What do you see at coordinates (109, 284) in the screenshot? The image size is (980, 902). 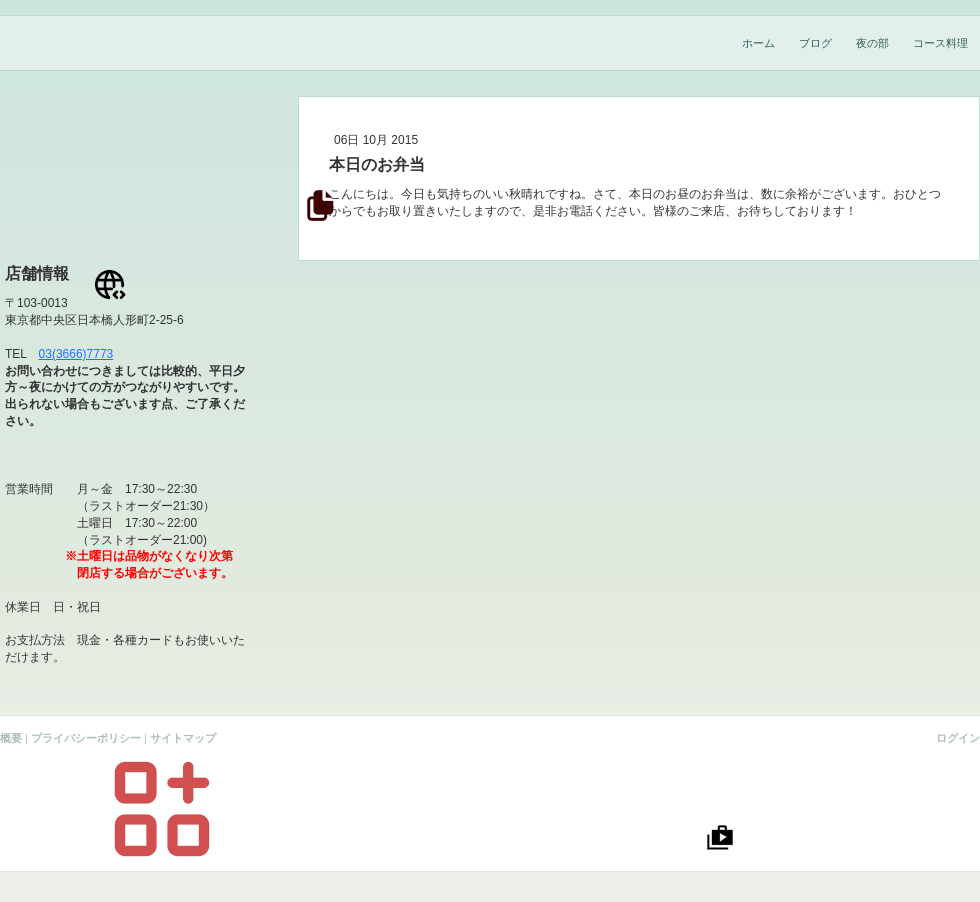 I see `access web development tools` at bounding box center [109, 284].